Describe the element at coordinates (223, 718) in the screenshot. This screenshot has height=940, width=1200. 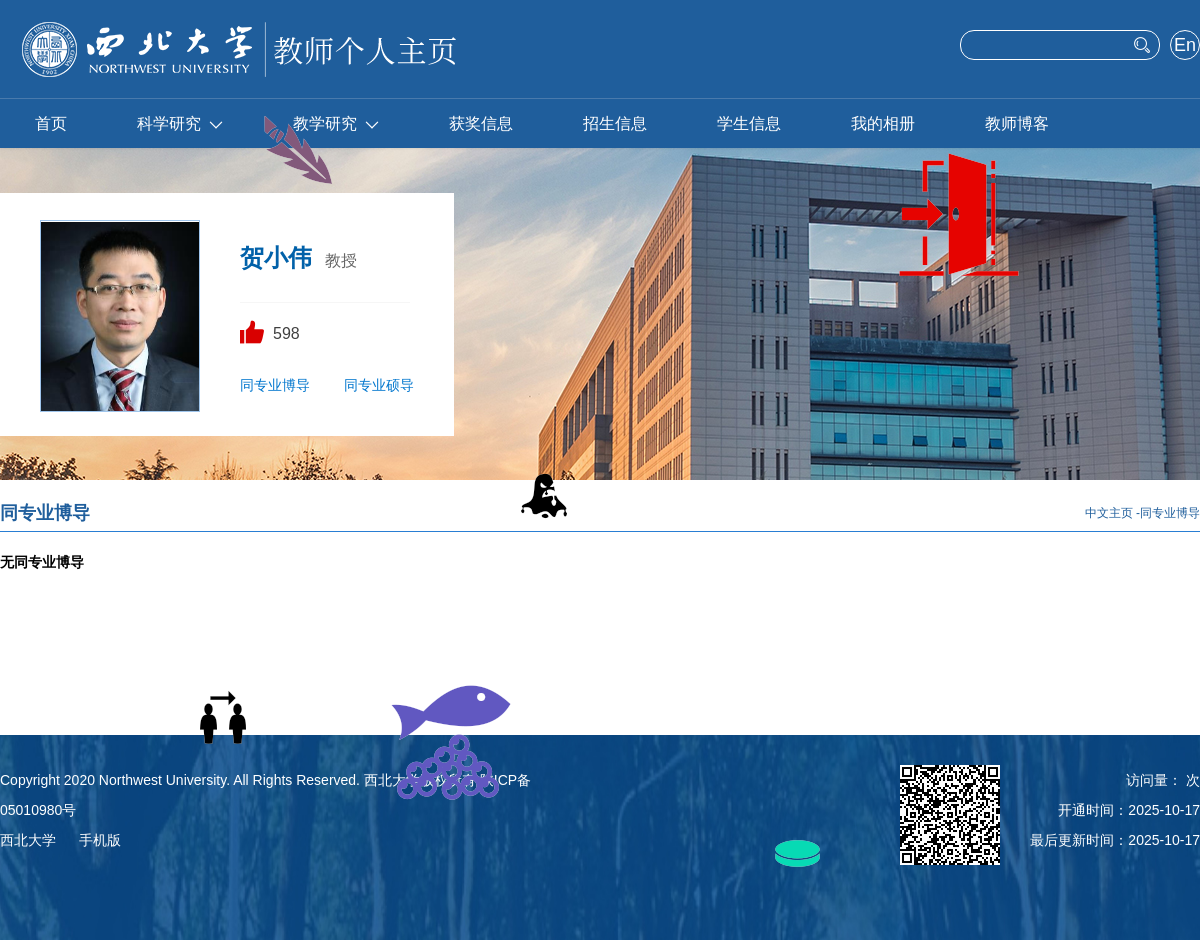
I see `skip to the next player's turn` at that location.